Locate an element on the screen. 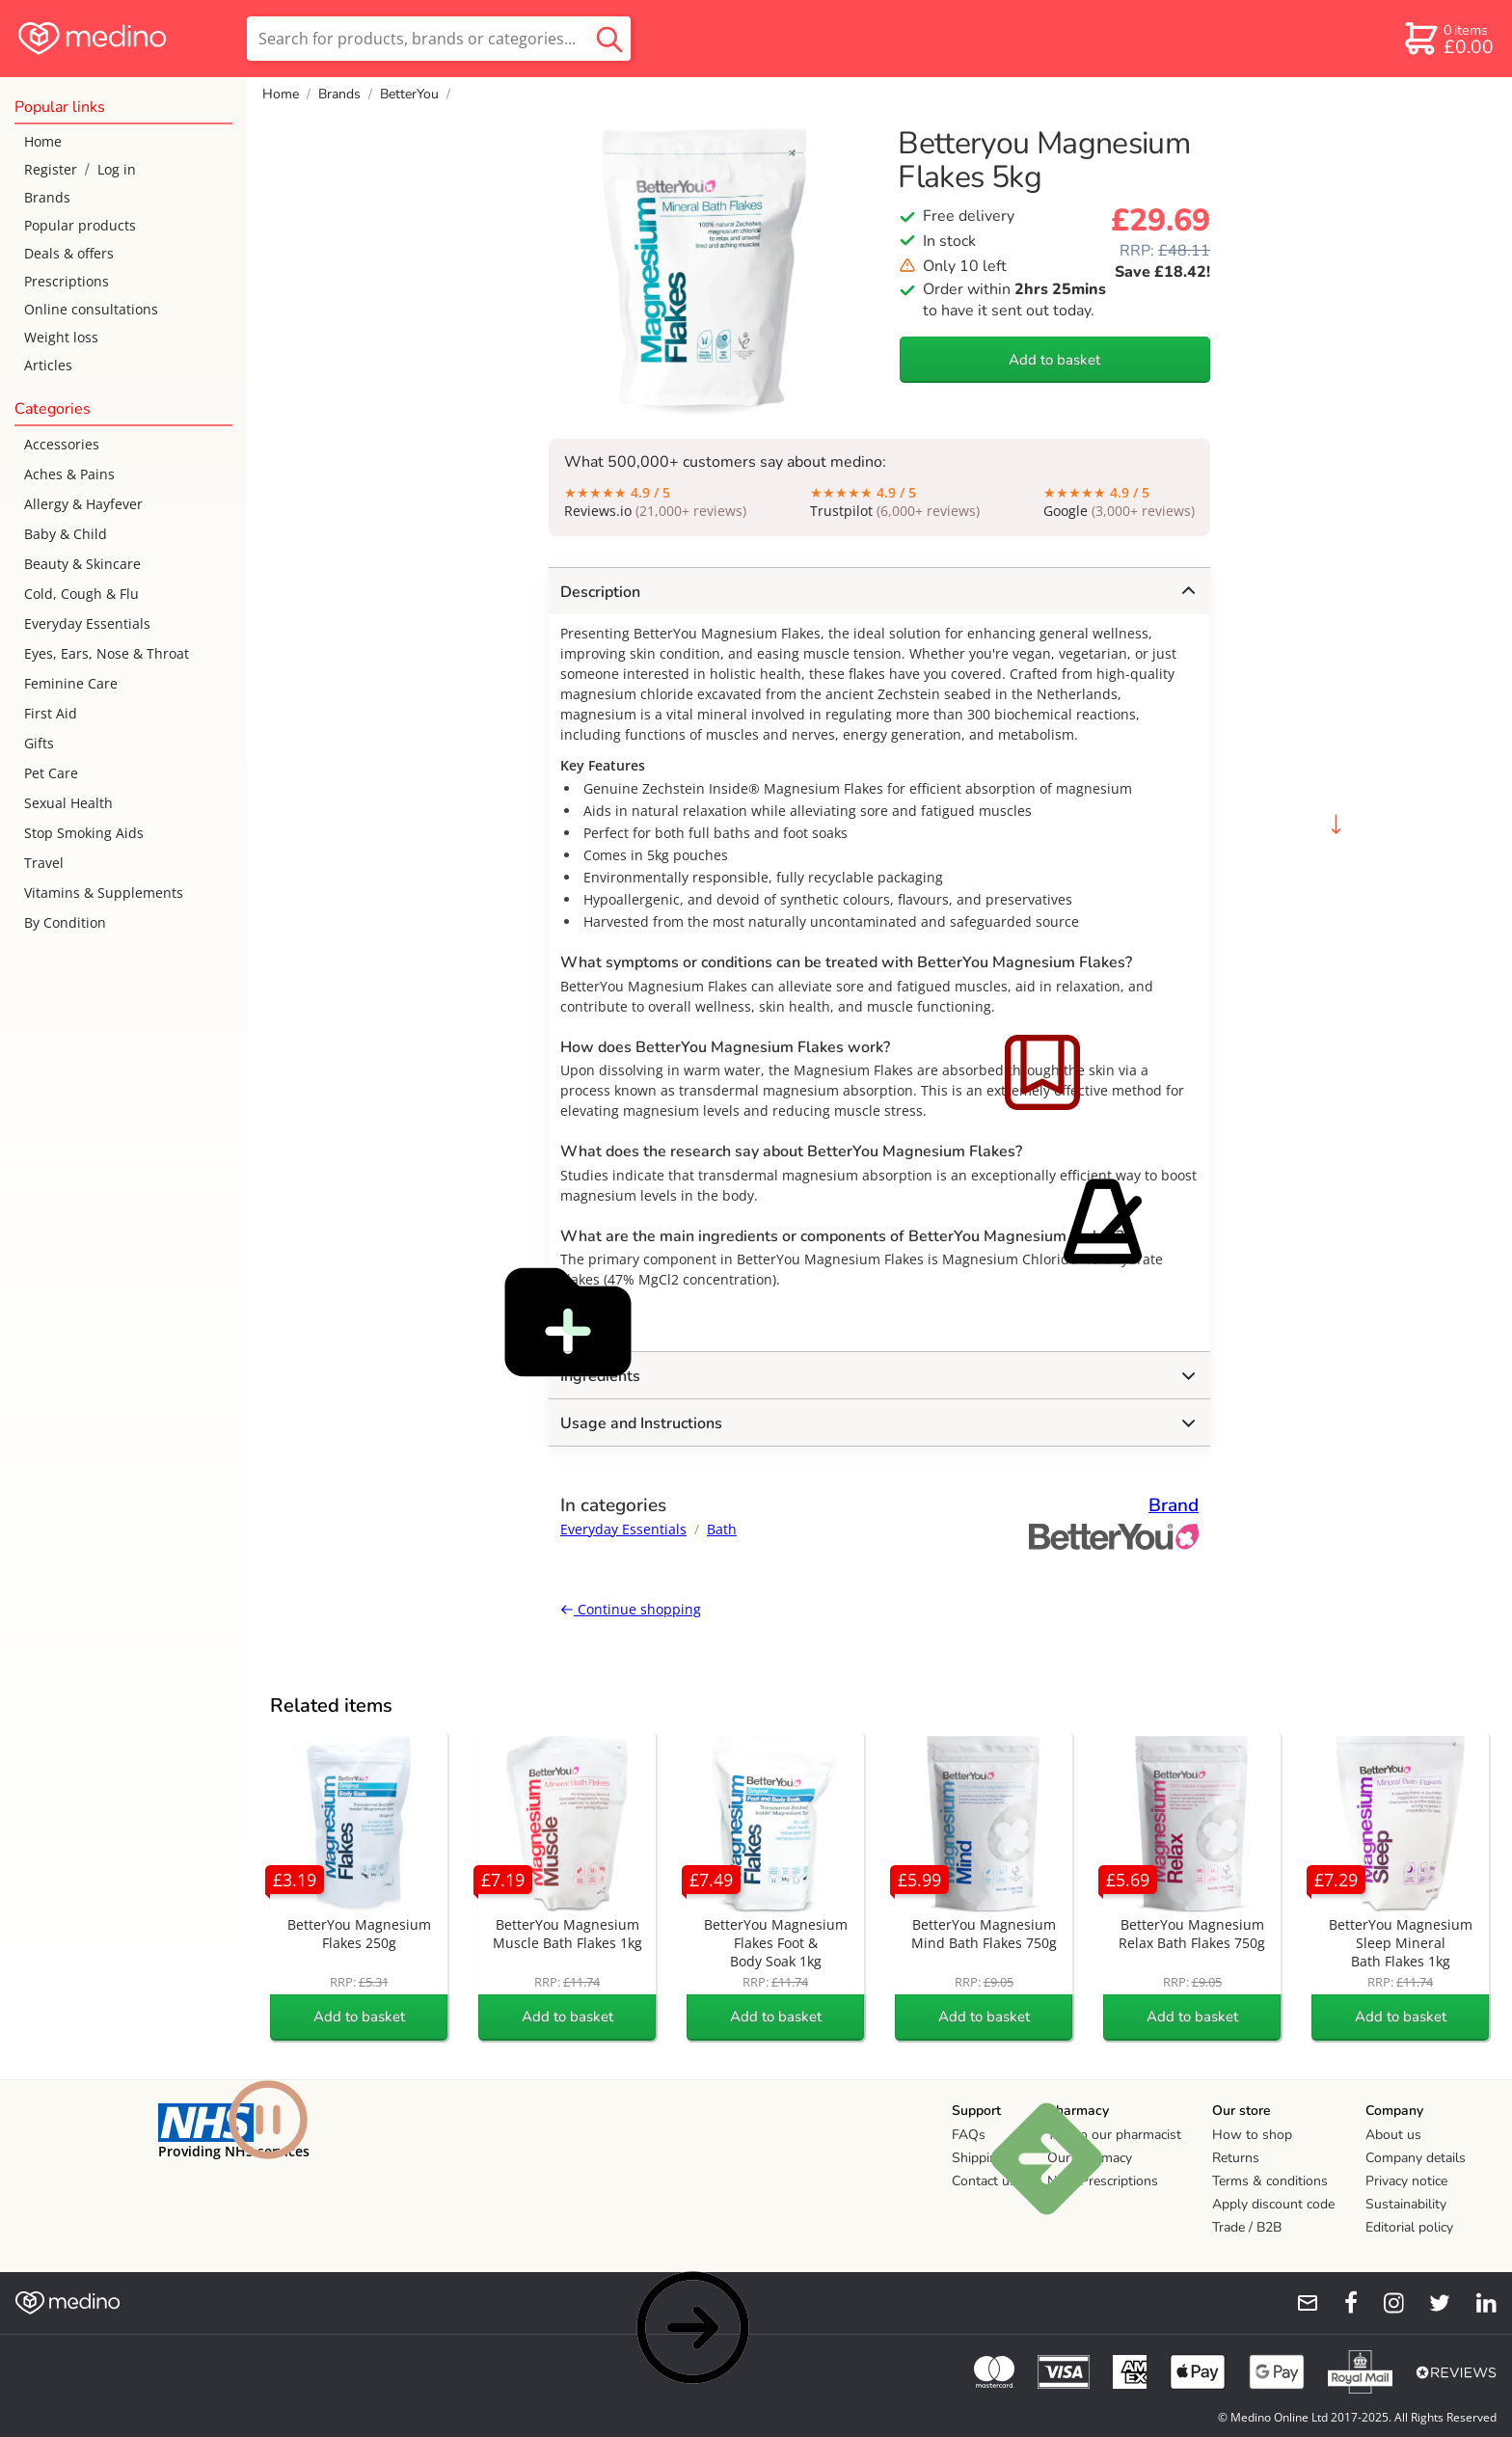 This screenshot has height=2437, width=1512. navigate to next step or section is located at coordinates (1046, 2158).